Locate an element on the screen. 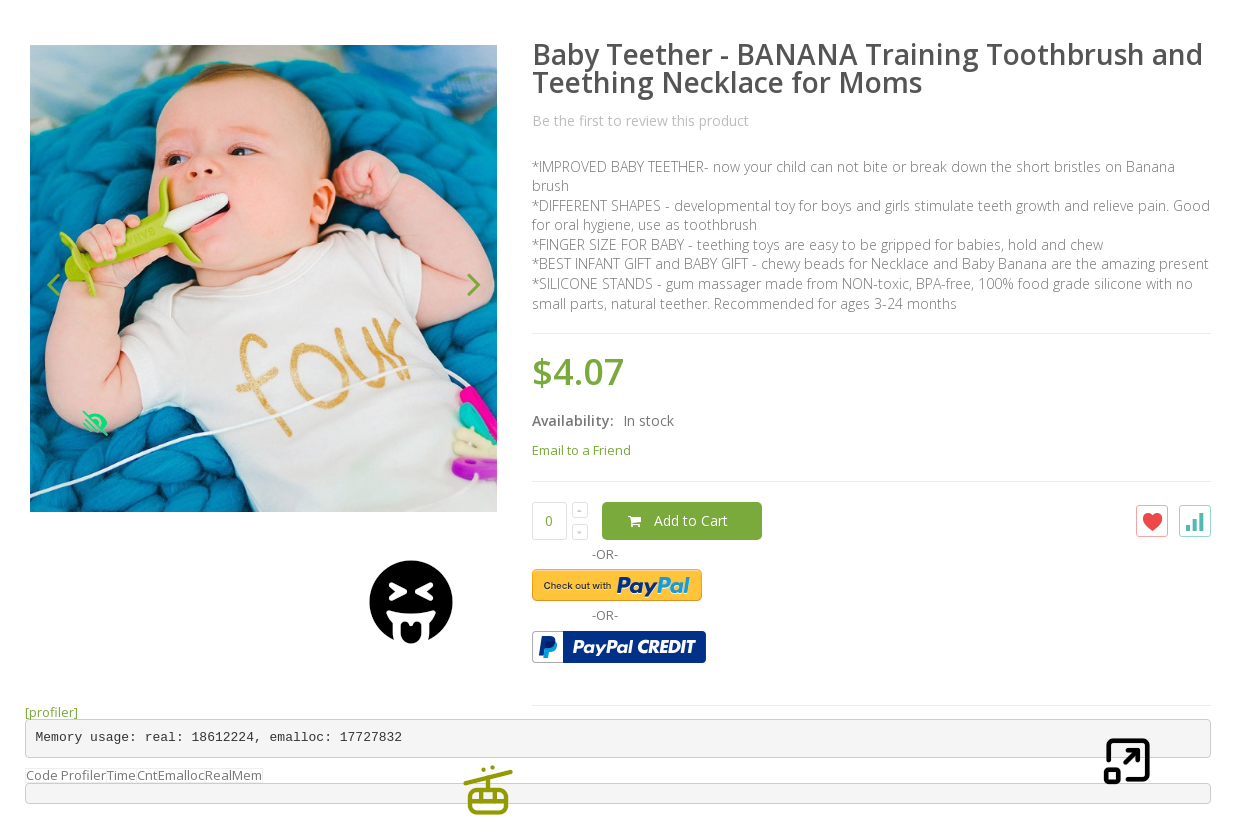 The width and height of the screenshot is (1236, 839). indicates low vision or visual impairment accessibility mode is located at coordinates (95, 423).